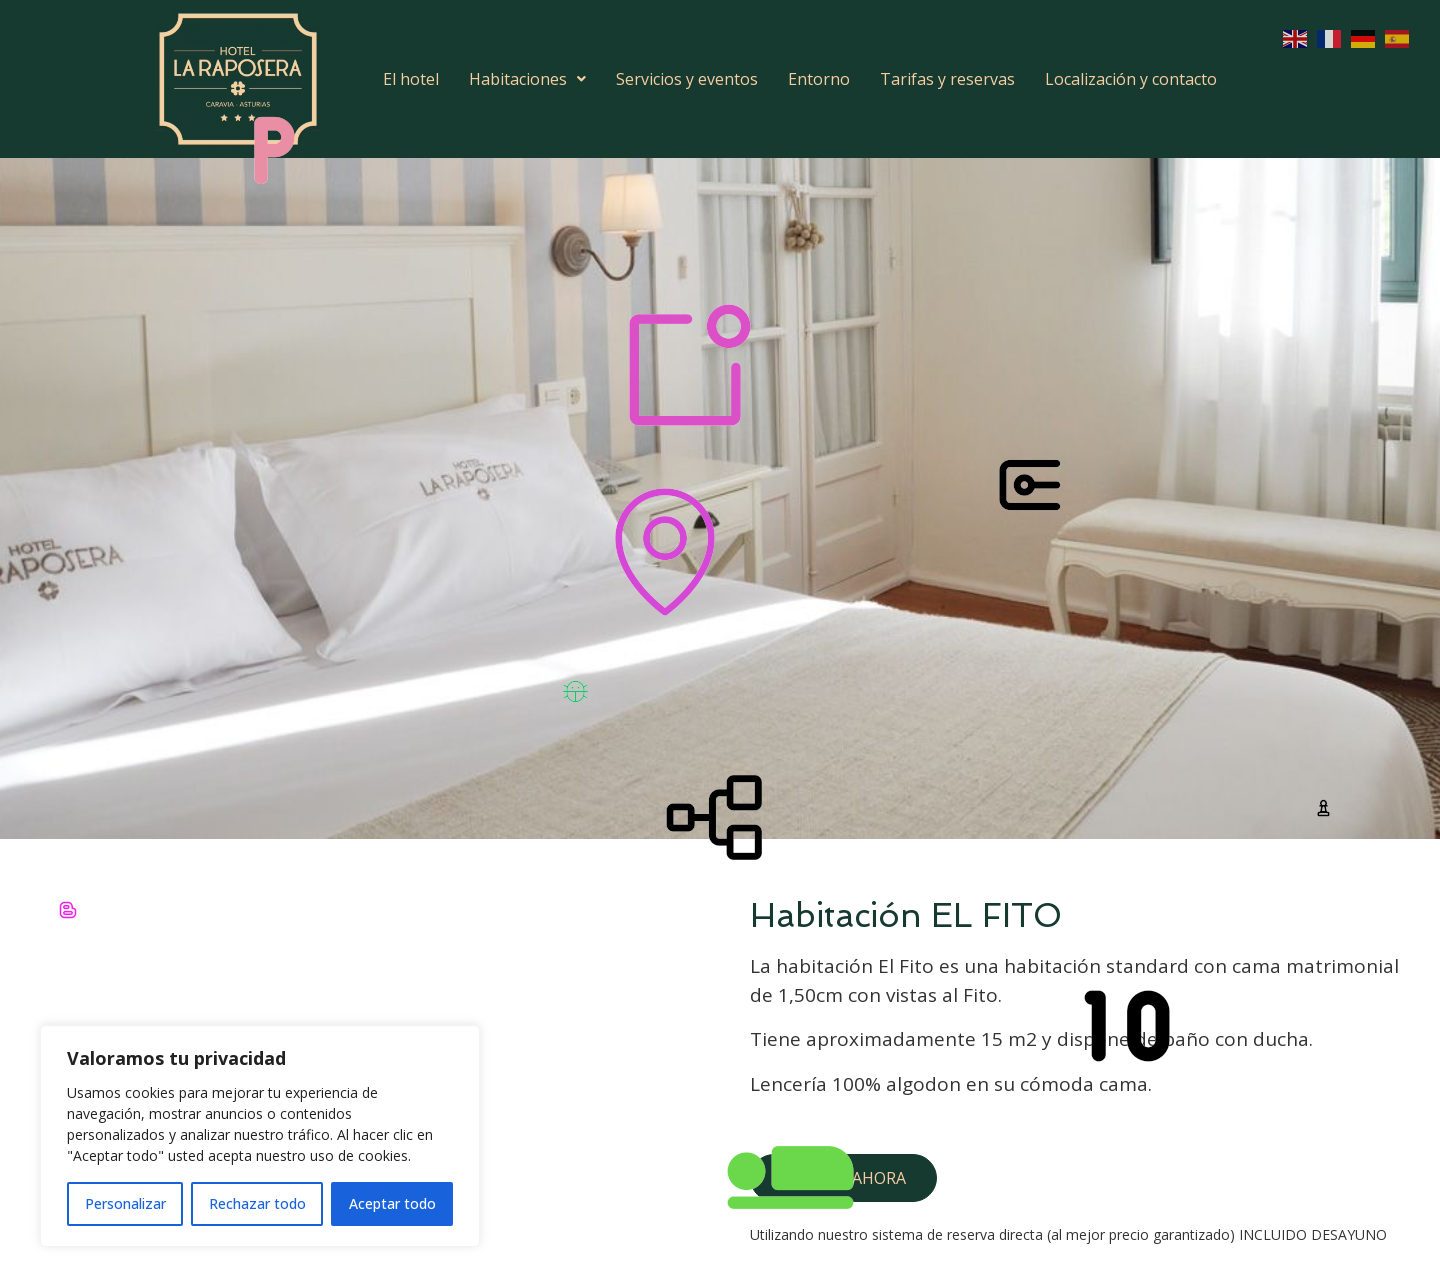 This screenshot has height=1287, width=1440. What do you see at coordinates (1120, 1026) in the screenshot?
I see `indicates item number 10 in a list or sequence` at bounding box center [1120, 1026].